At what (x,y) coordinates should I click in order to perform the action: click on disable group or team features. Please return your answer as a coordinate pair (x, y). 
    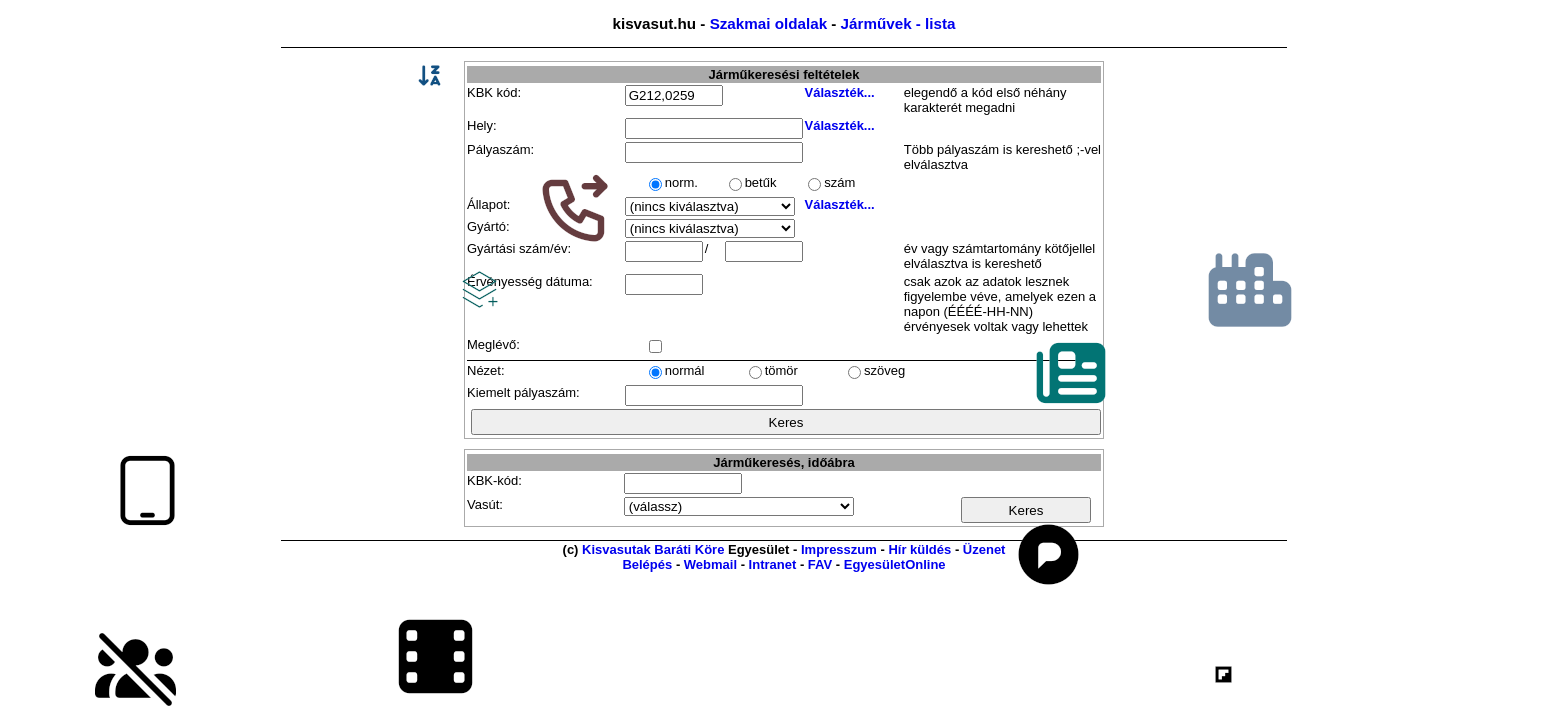
    Looking at the image, I should click on (135, 669).